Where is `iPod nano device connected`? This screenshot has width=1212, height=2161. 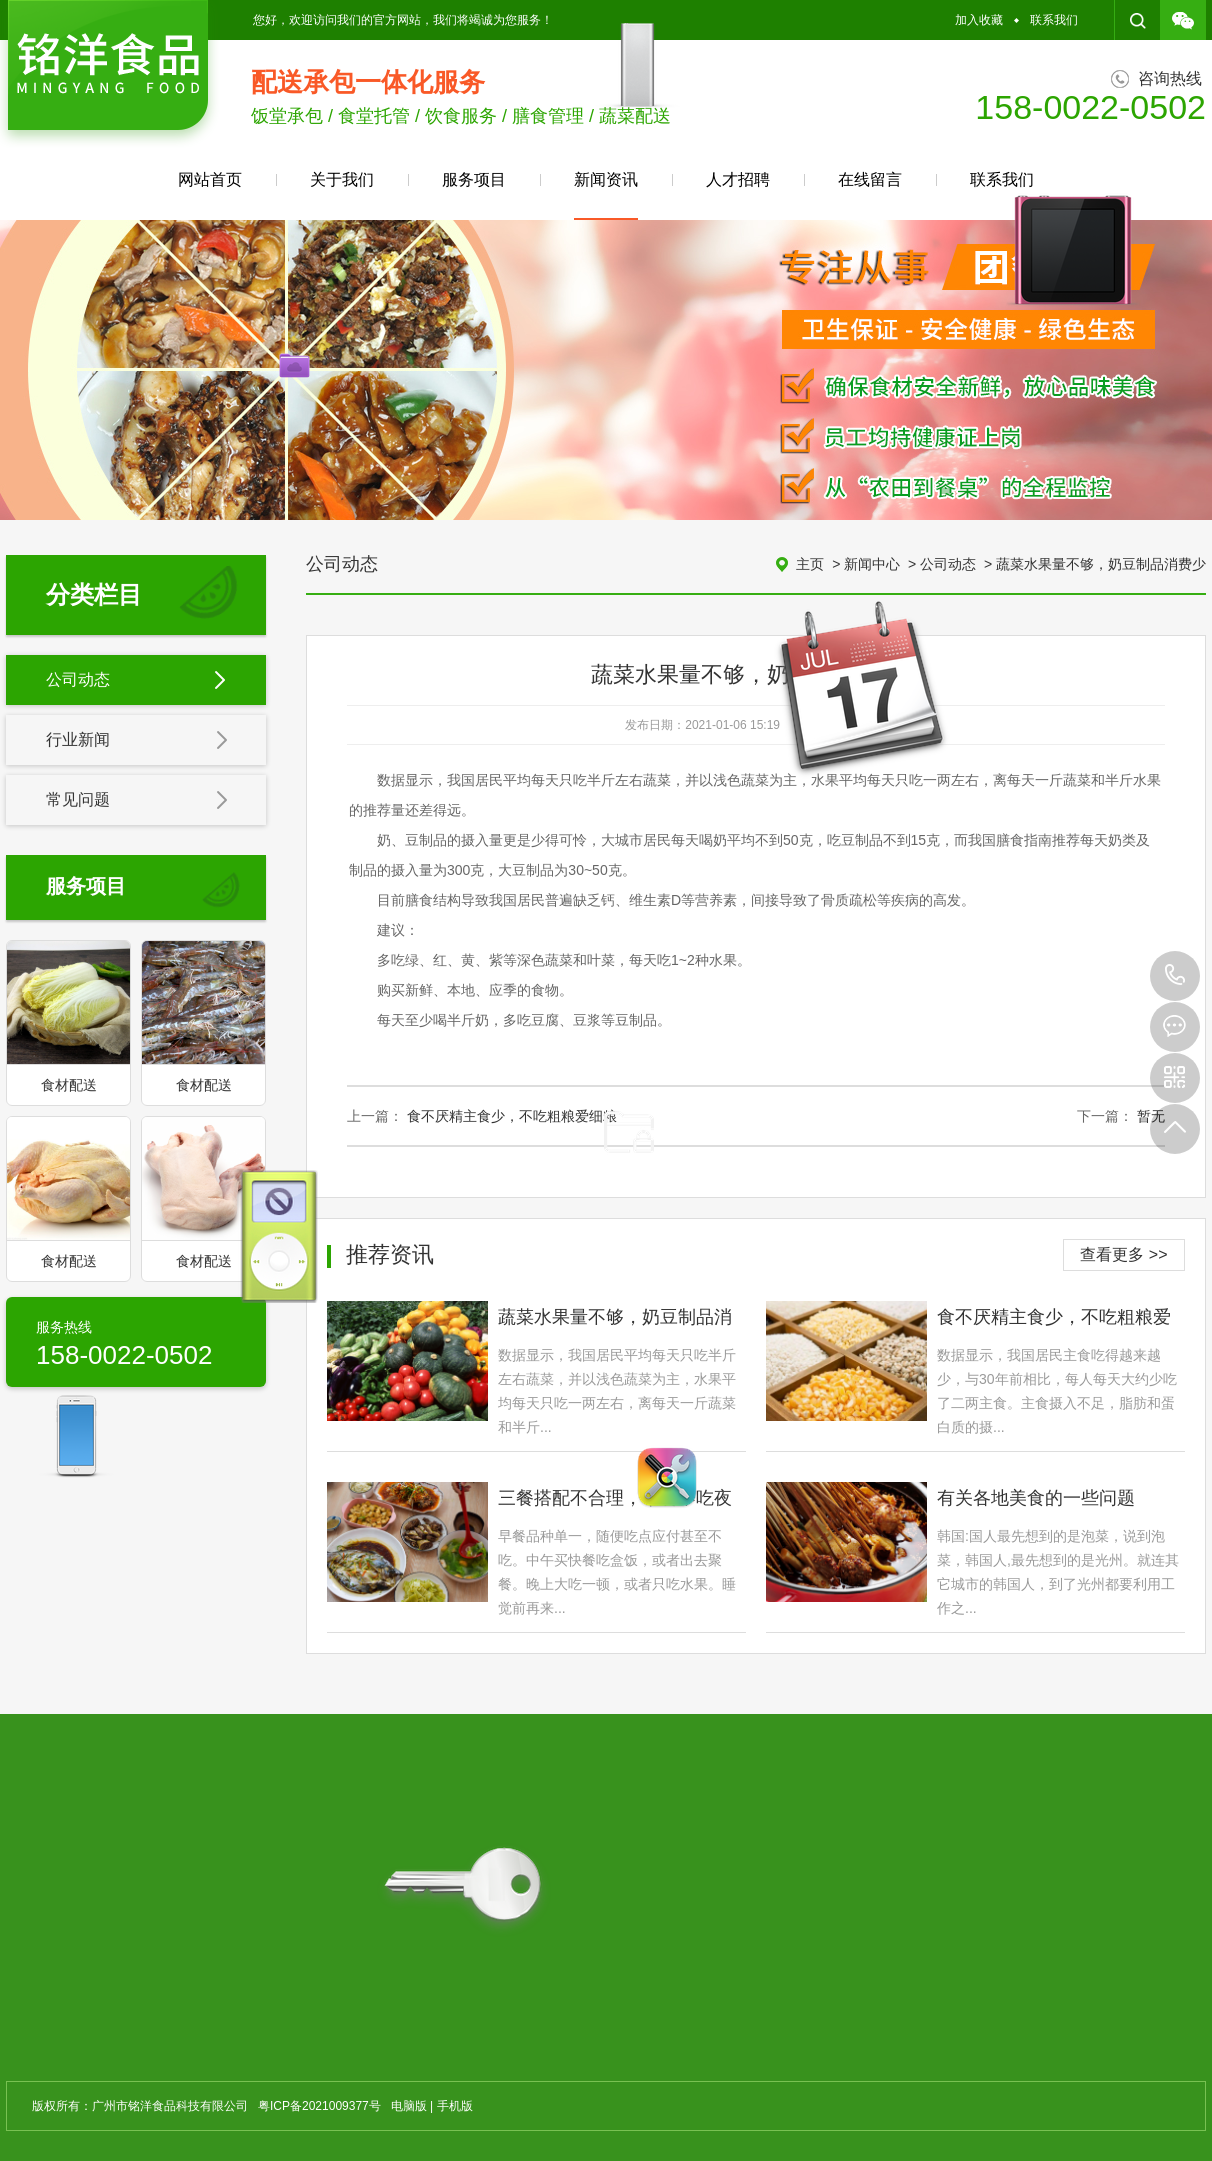
iPod nano device connected is located at coordinates (637, 66).